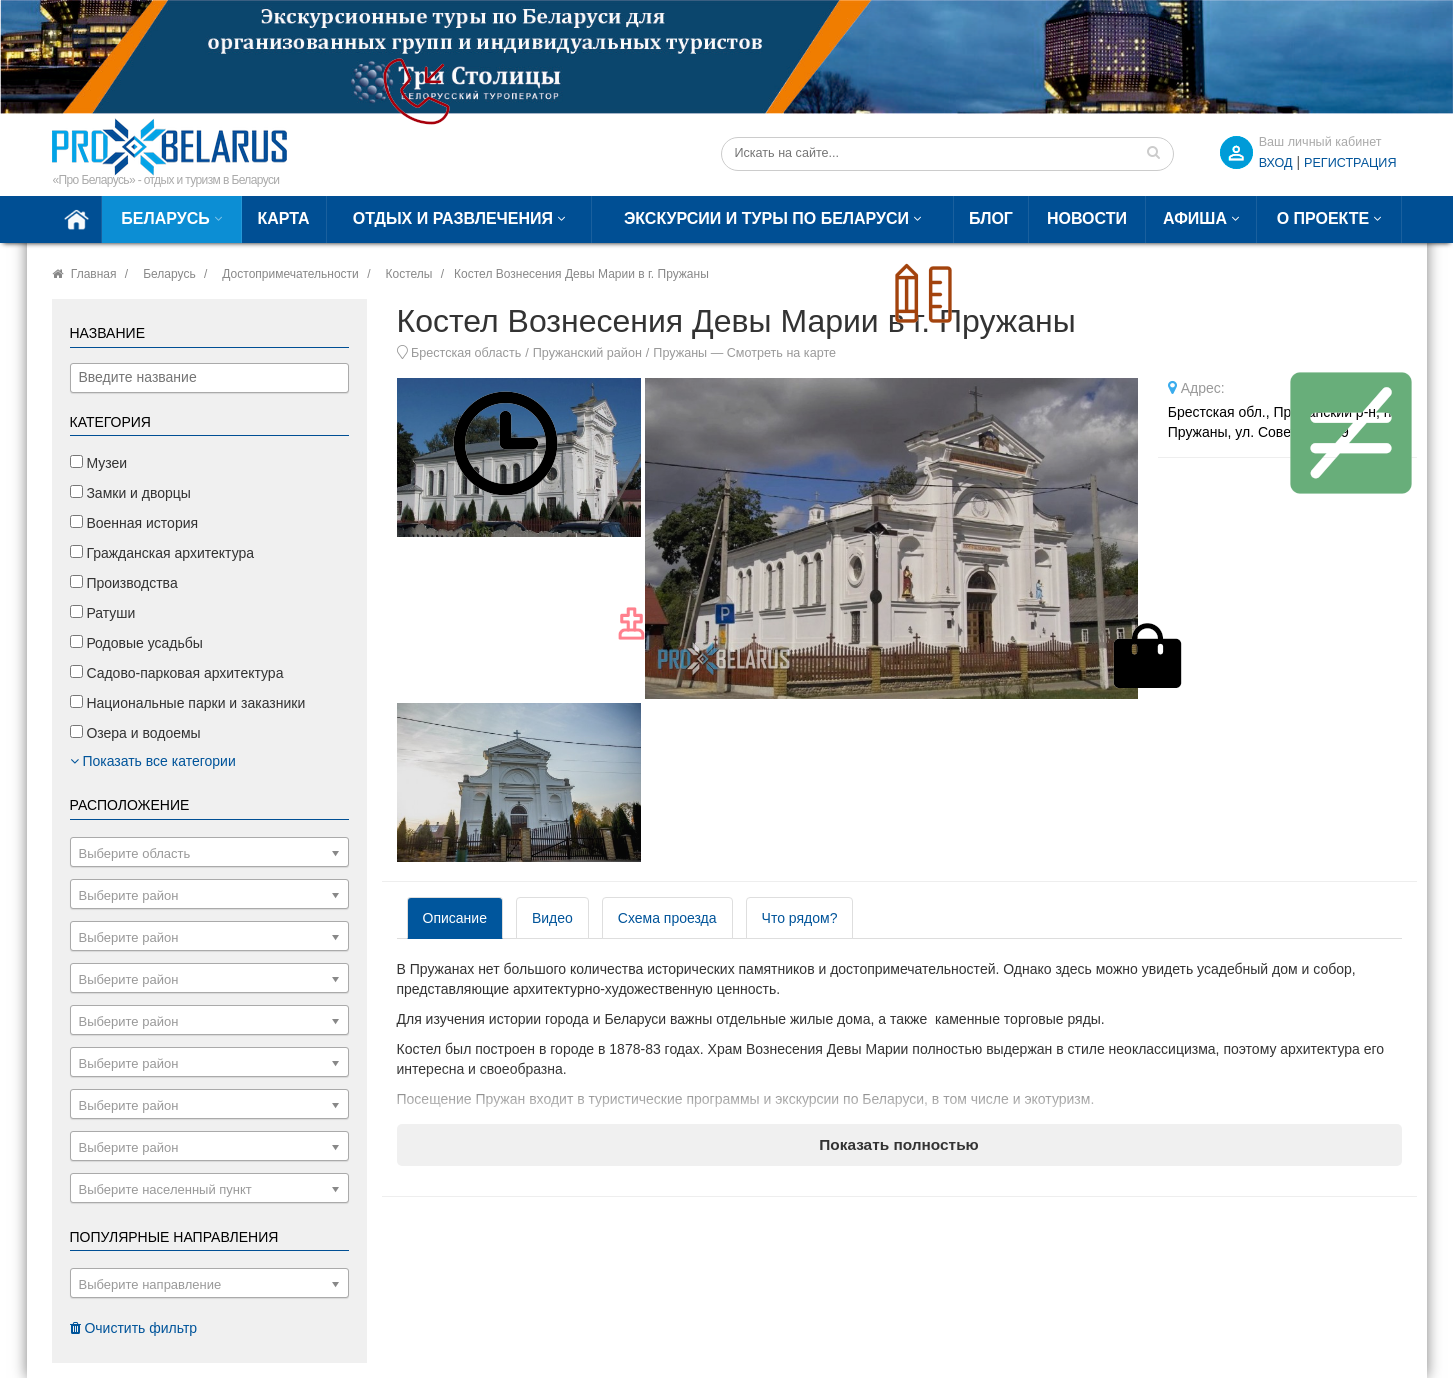 This screenshot has width=1453, height=1378. What do you see at coordinates (631, 623) in the screenshot?
I see `indicates a deceased user or memorial account` at bounding box center [631, 623].